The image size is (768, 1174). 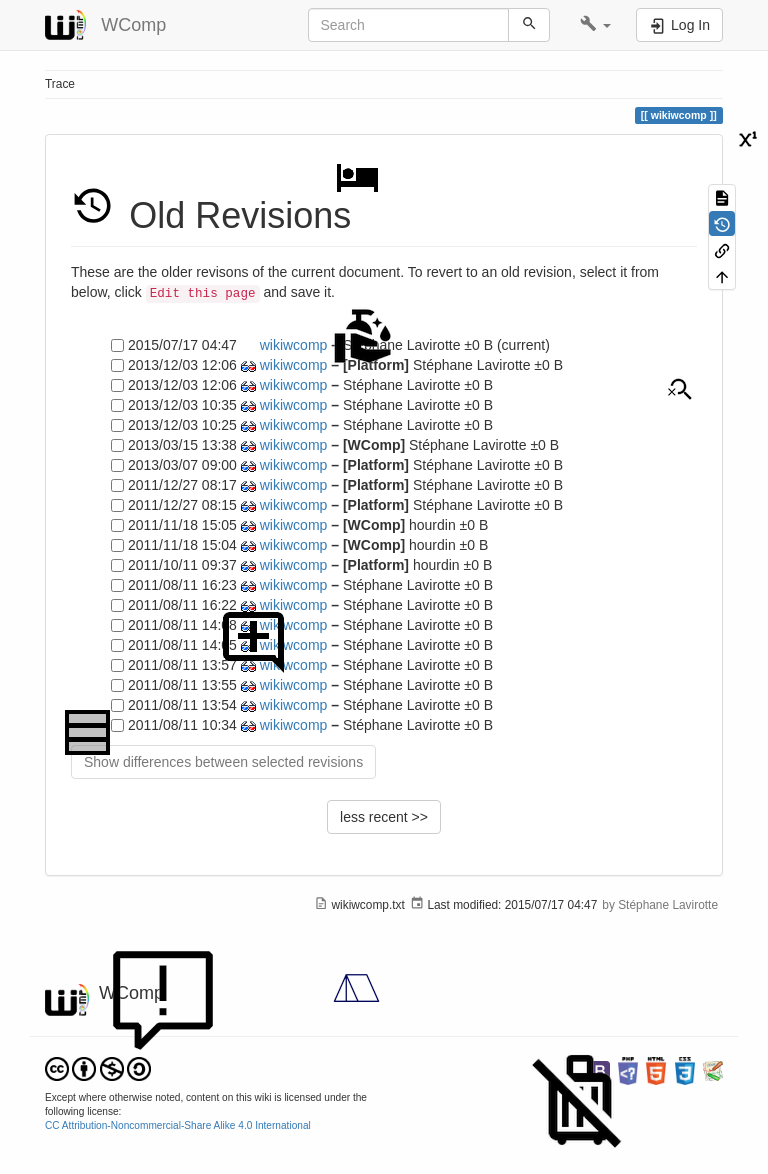 I want to click on access camping or outdoor activity options, so click(x=356, y=989).